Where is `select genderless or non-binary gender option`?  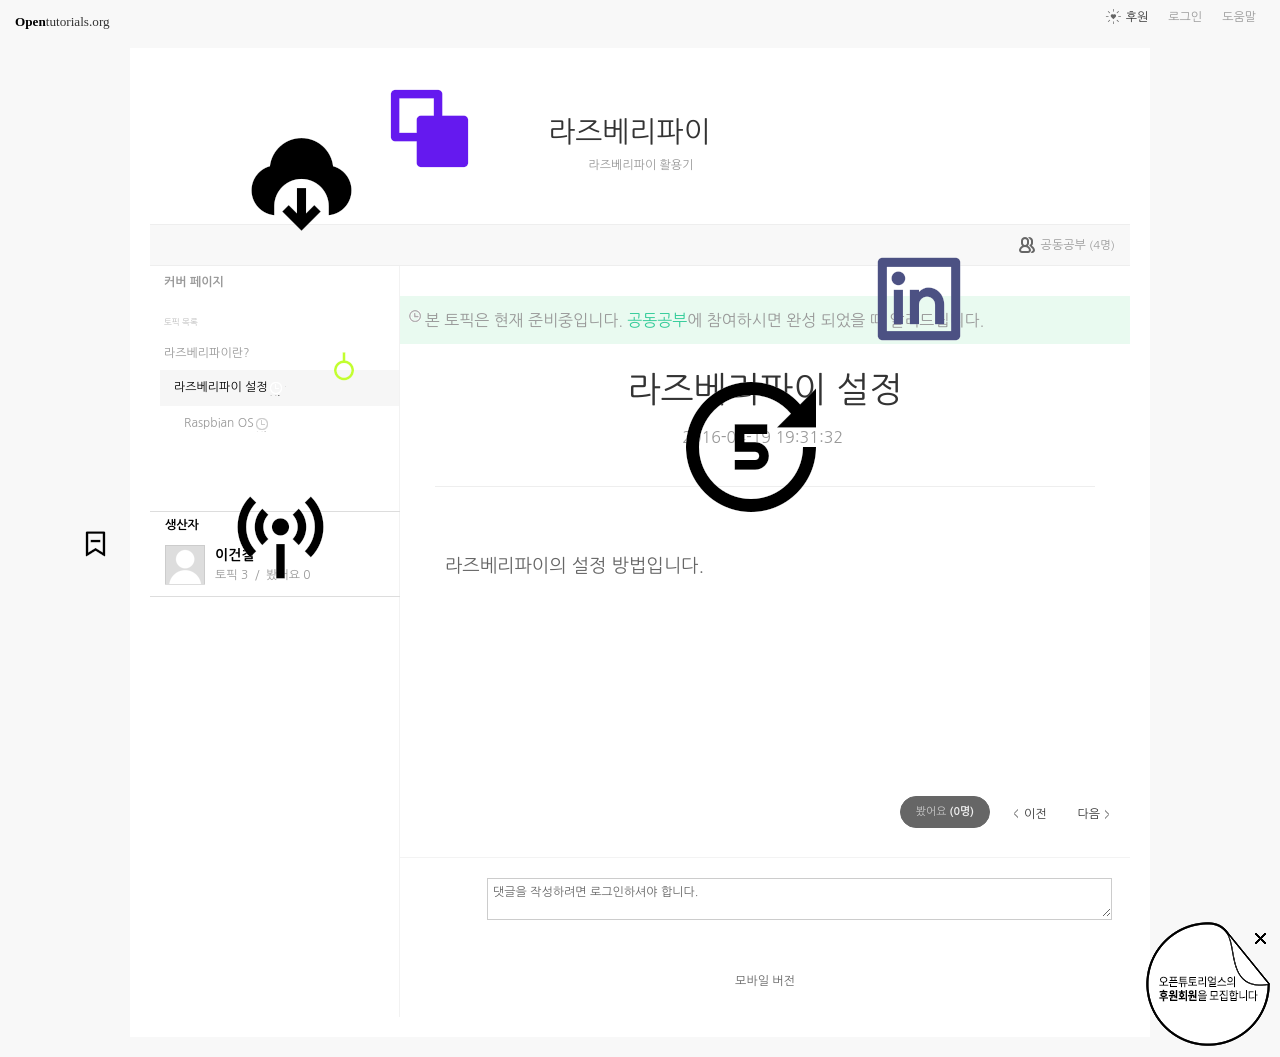 select genderless or non-binary gender option is located at coordinates (344, 367).